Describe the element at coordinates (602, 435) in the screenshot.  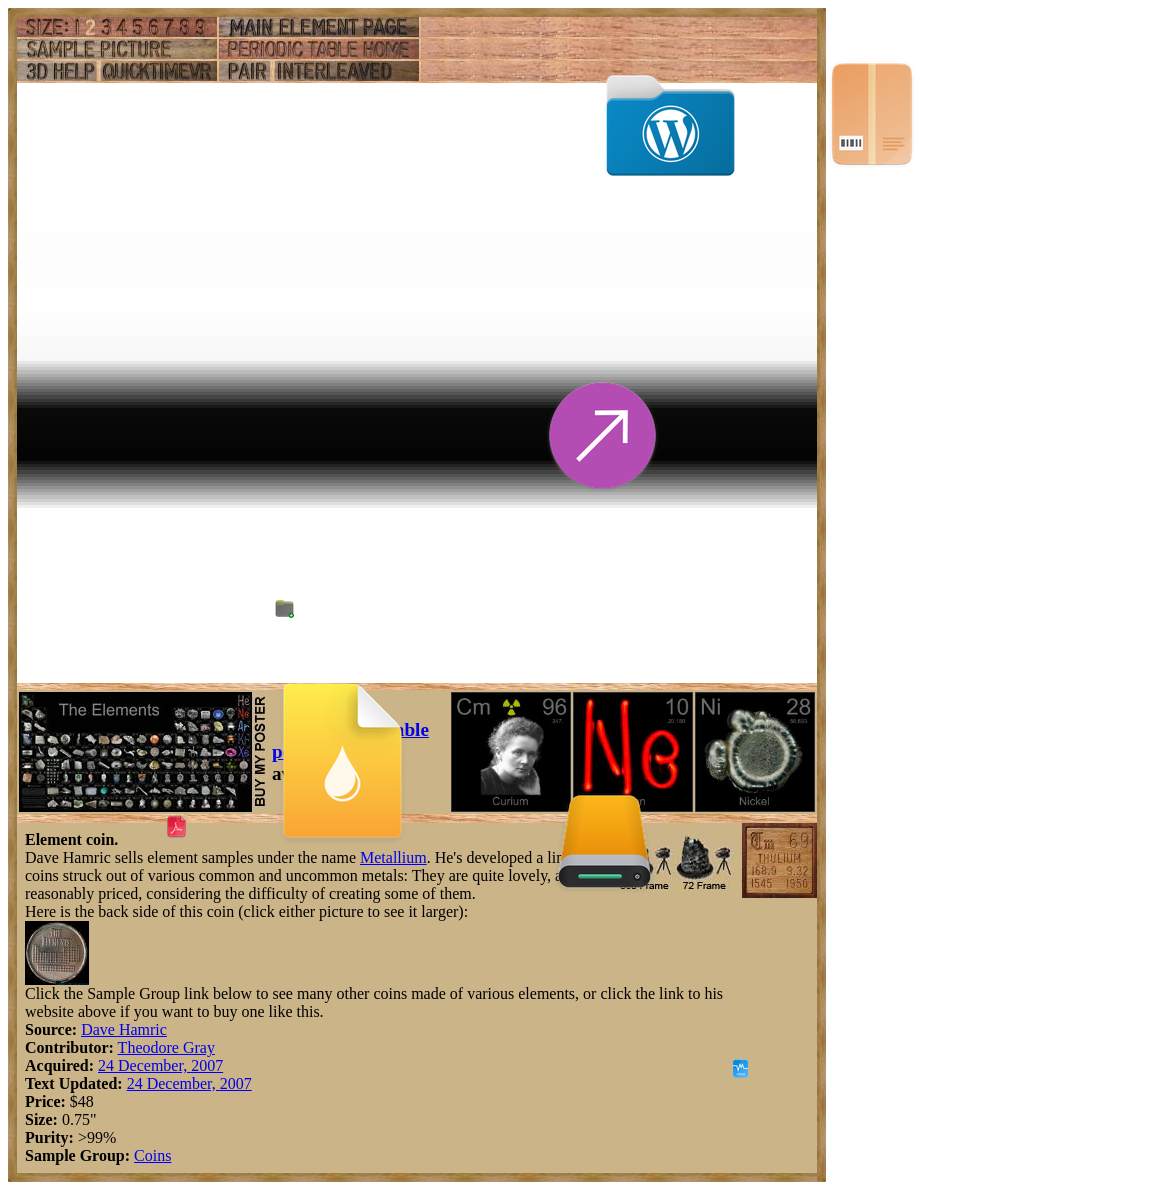
I see `indicates a symbolic link or shortcut to another file` at that location.